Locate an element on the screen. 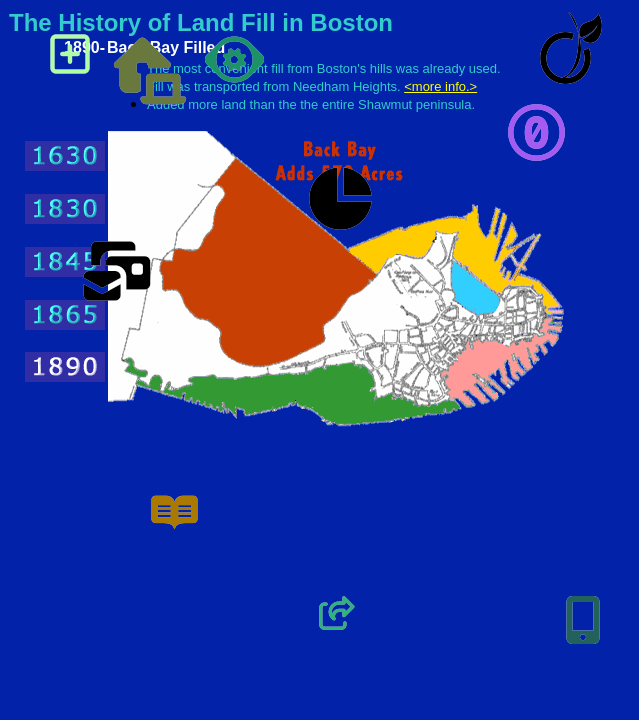 This screenshot has width=639, height=720. creative commons zero (CC0) public domain license is located at coordinates (536, 132).